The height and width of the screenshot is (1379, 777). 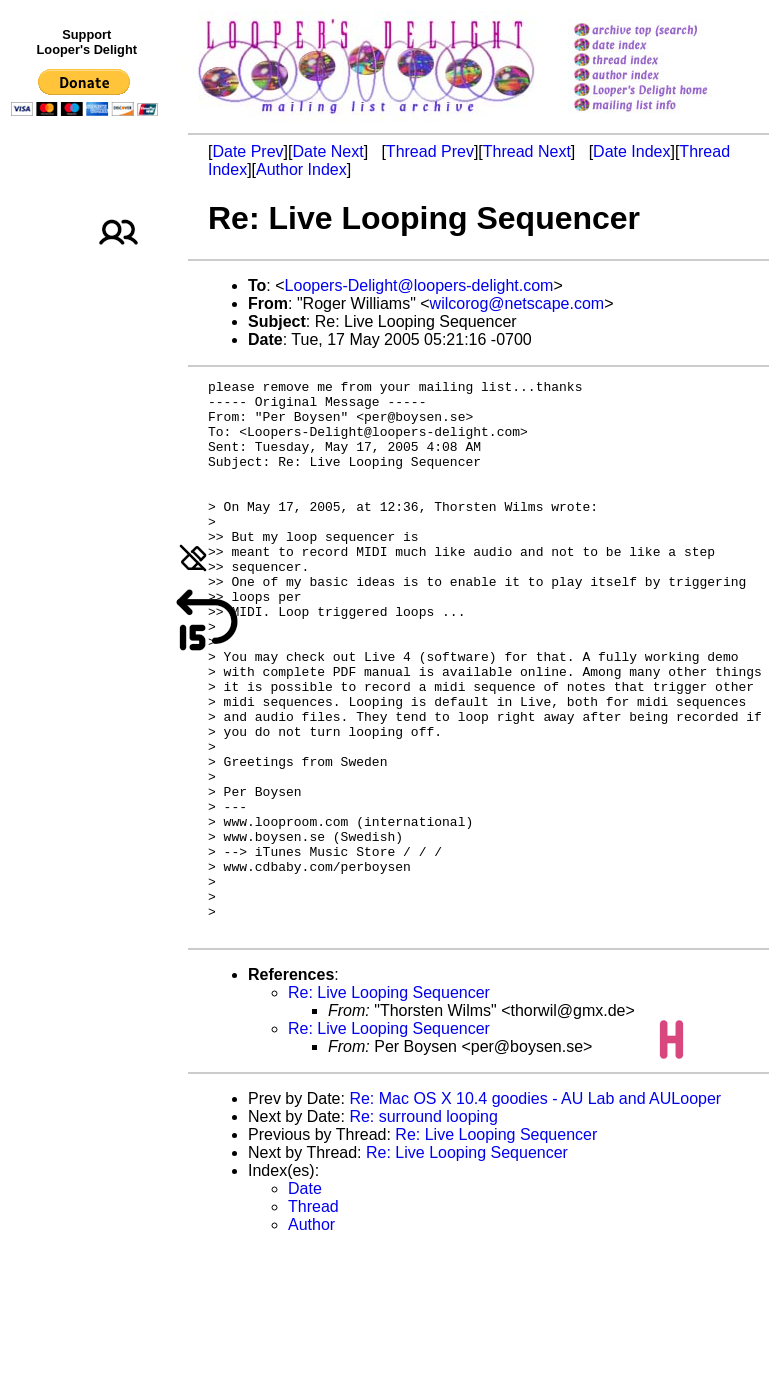 What do you see at coordinates (671, 1039) in the screenshot?
I see `indicates H or HSPA mobile network connection` at bounding box center [671, 1039].